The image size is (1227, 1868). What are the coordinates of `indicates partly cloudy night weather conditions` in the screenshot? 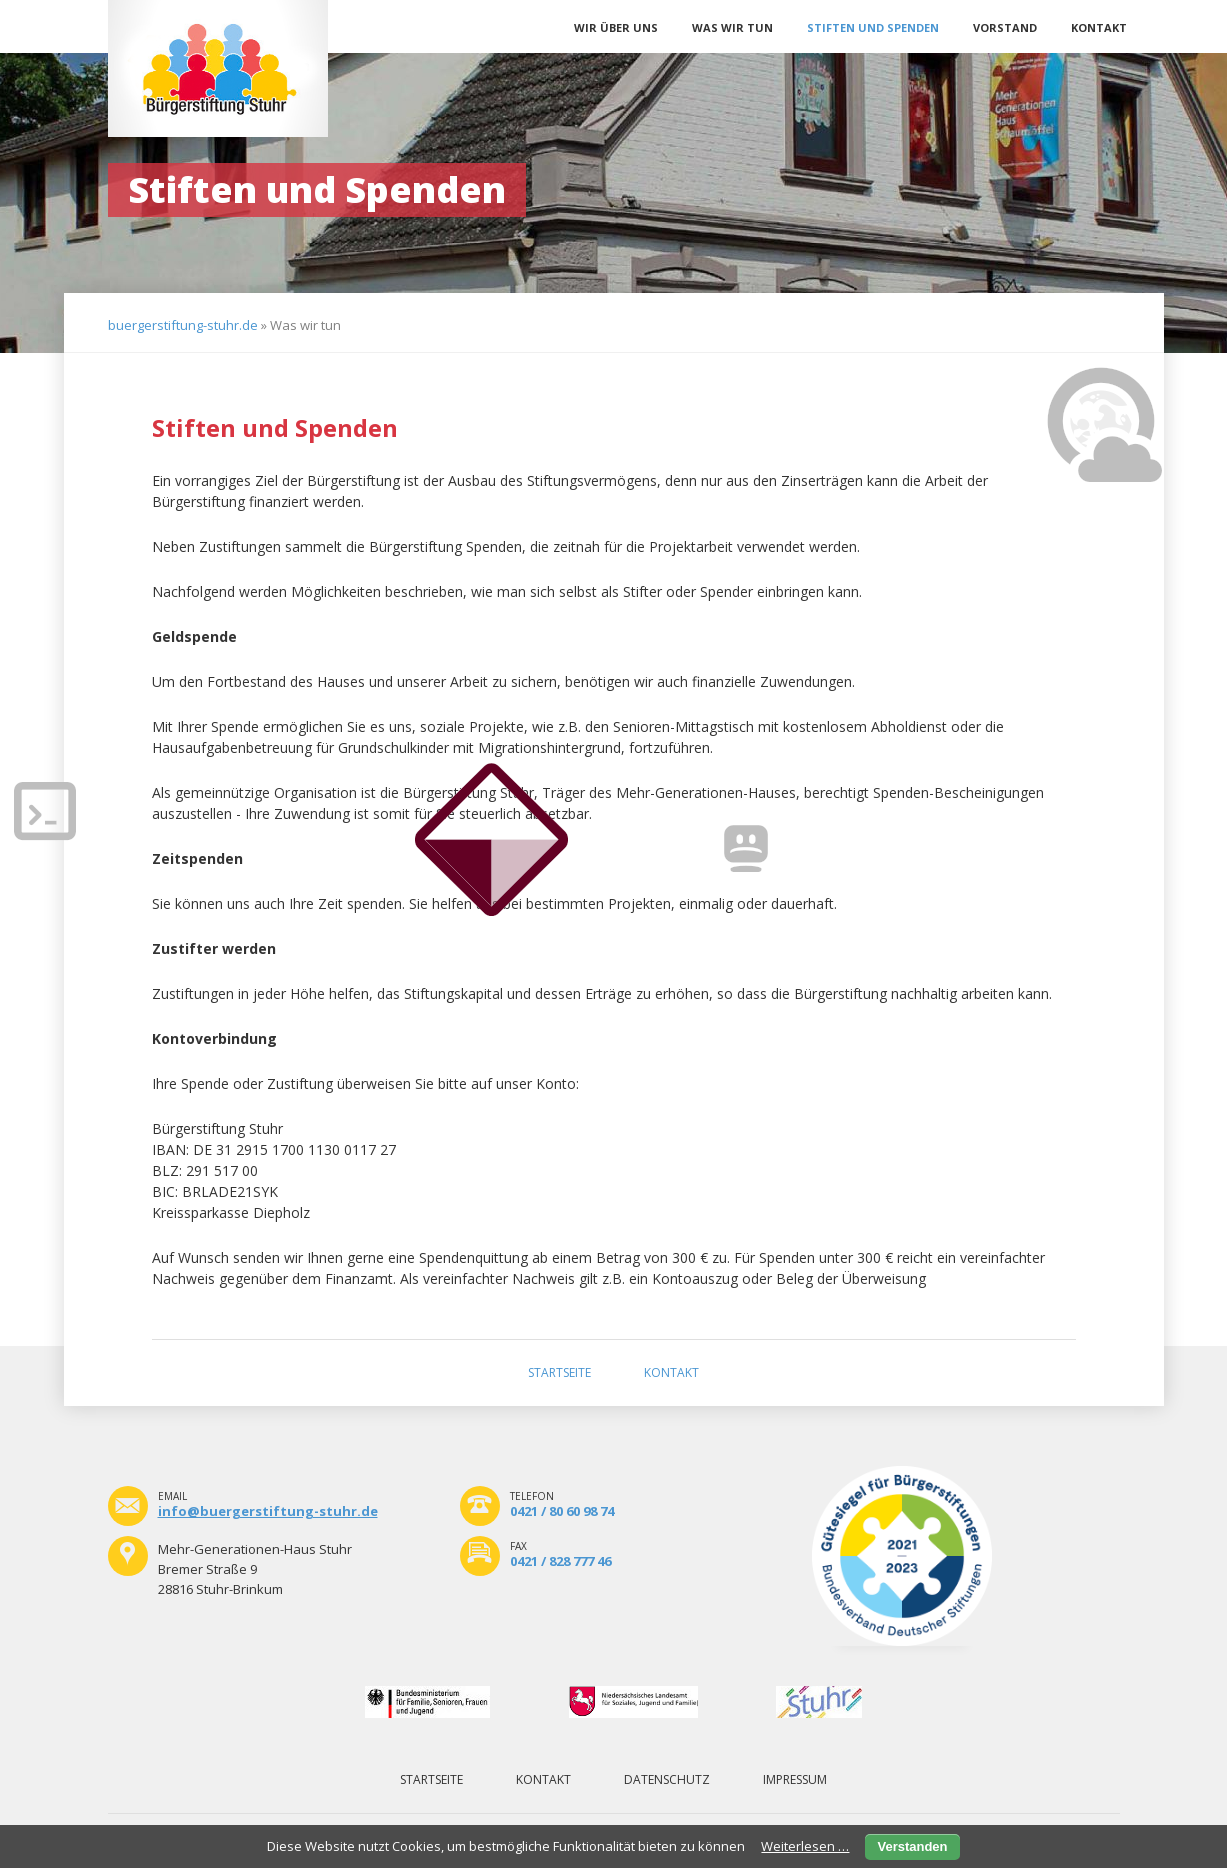 It's located at (1101, 421).